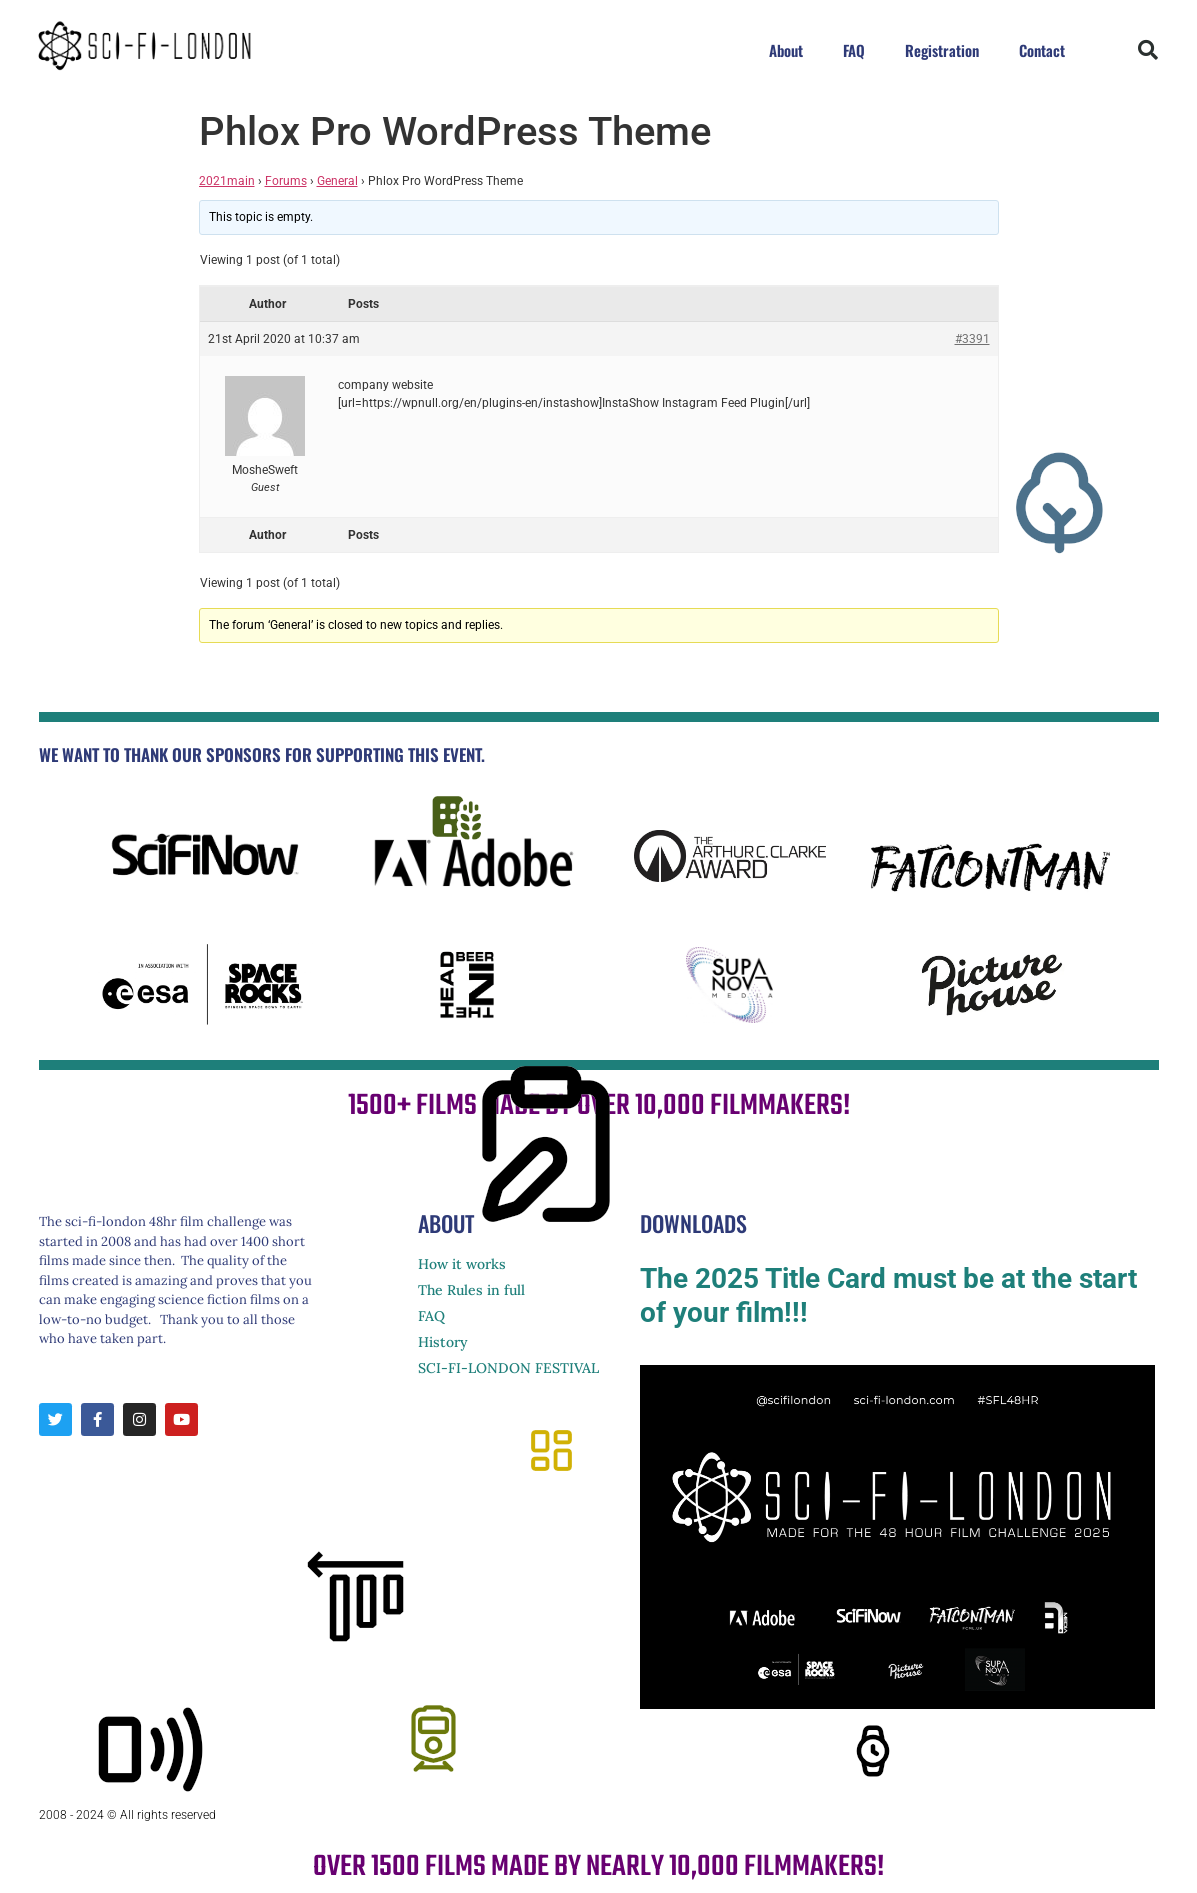 The width and height of the screenshot is (1197, 1893). I want to click on open dashboard view, so click(551, 1450).